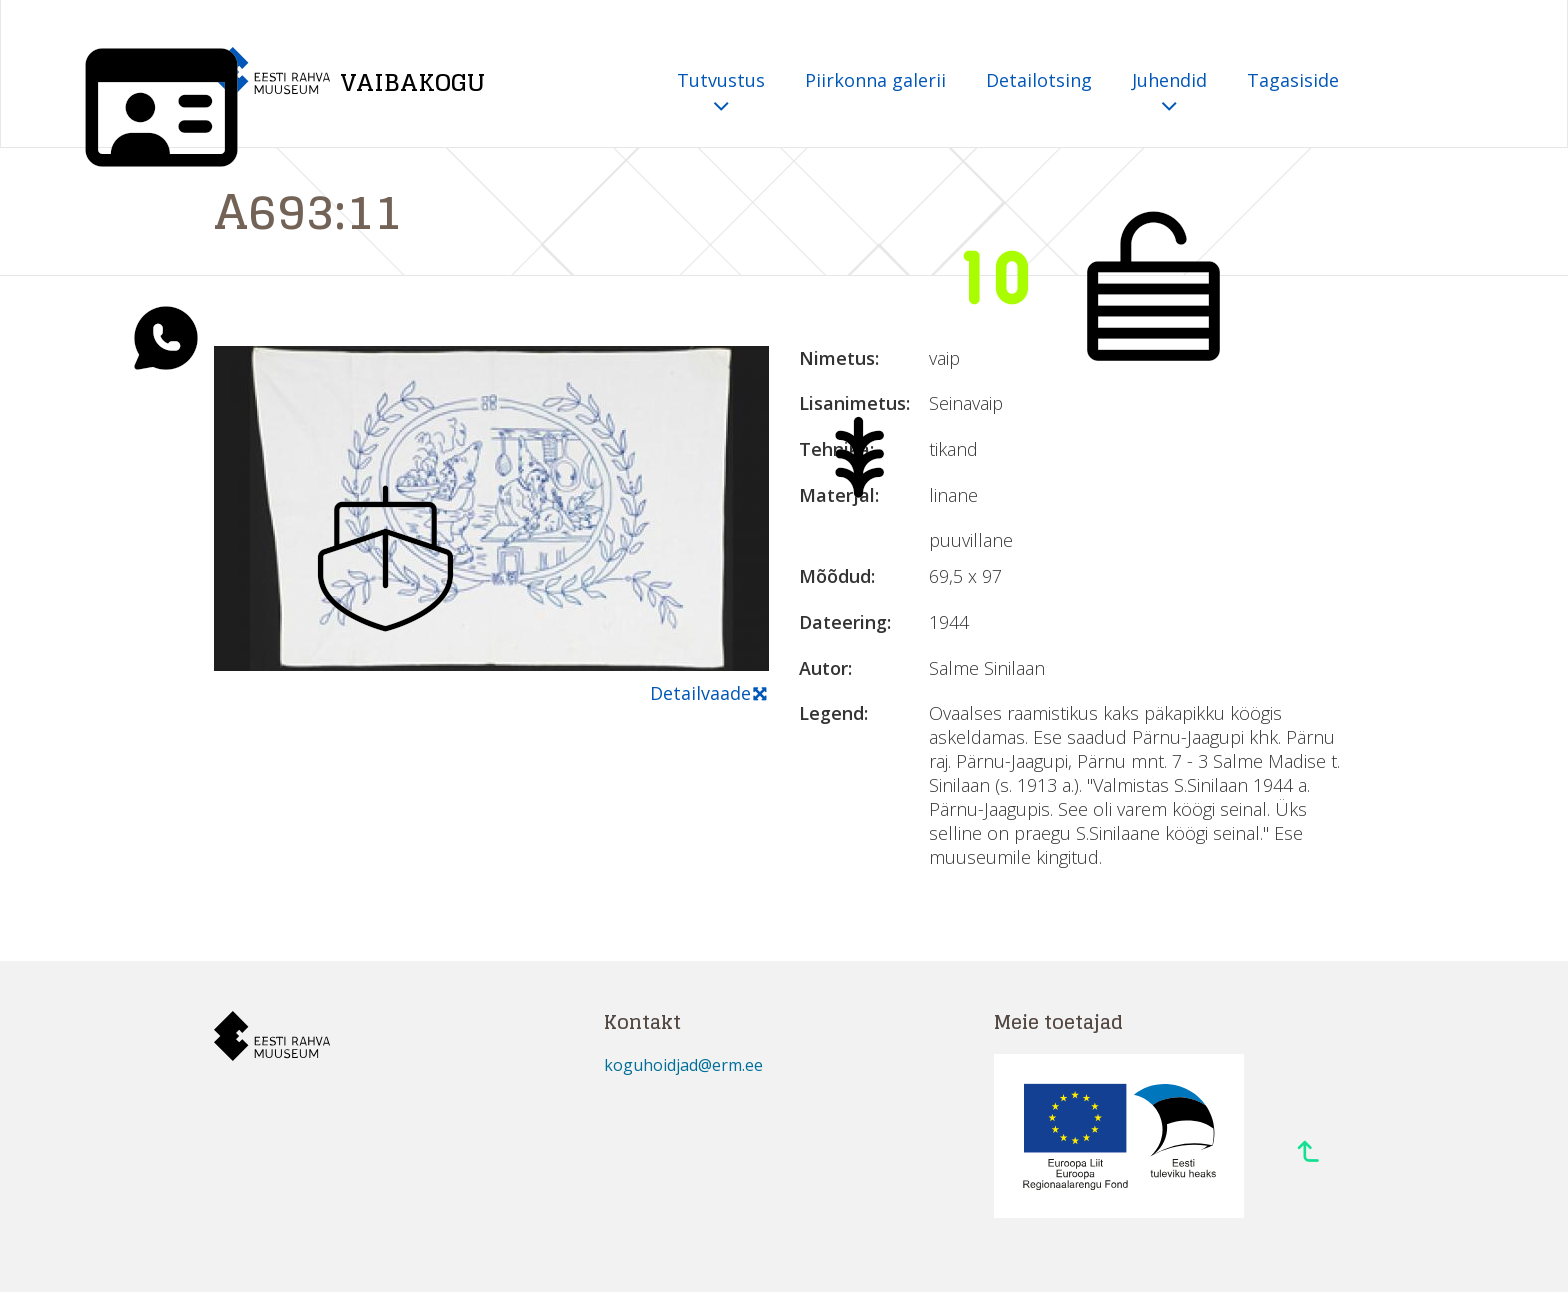  Describe the element at coordinates (161, 107) in the screenshot. I see `view your profile or identification details` at that location.